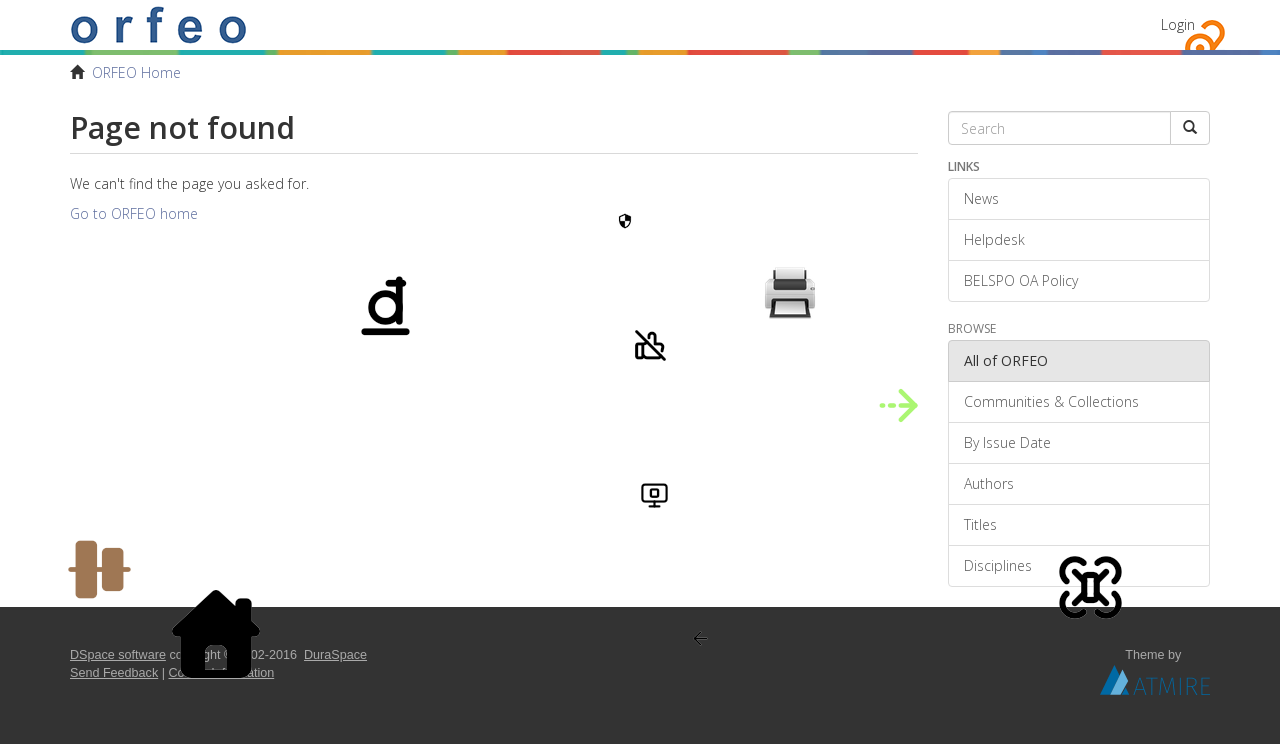  Describe the element at coordinates (625, 221) in the screenshot. I see `access security settings` at that location.